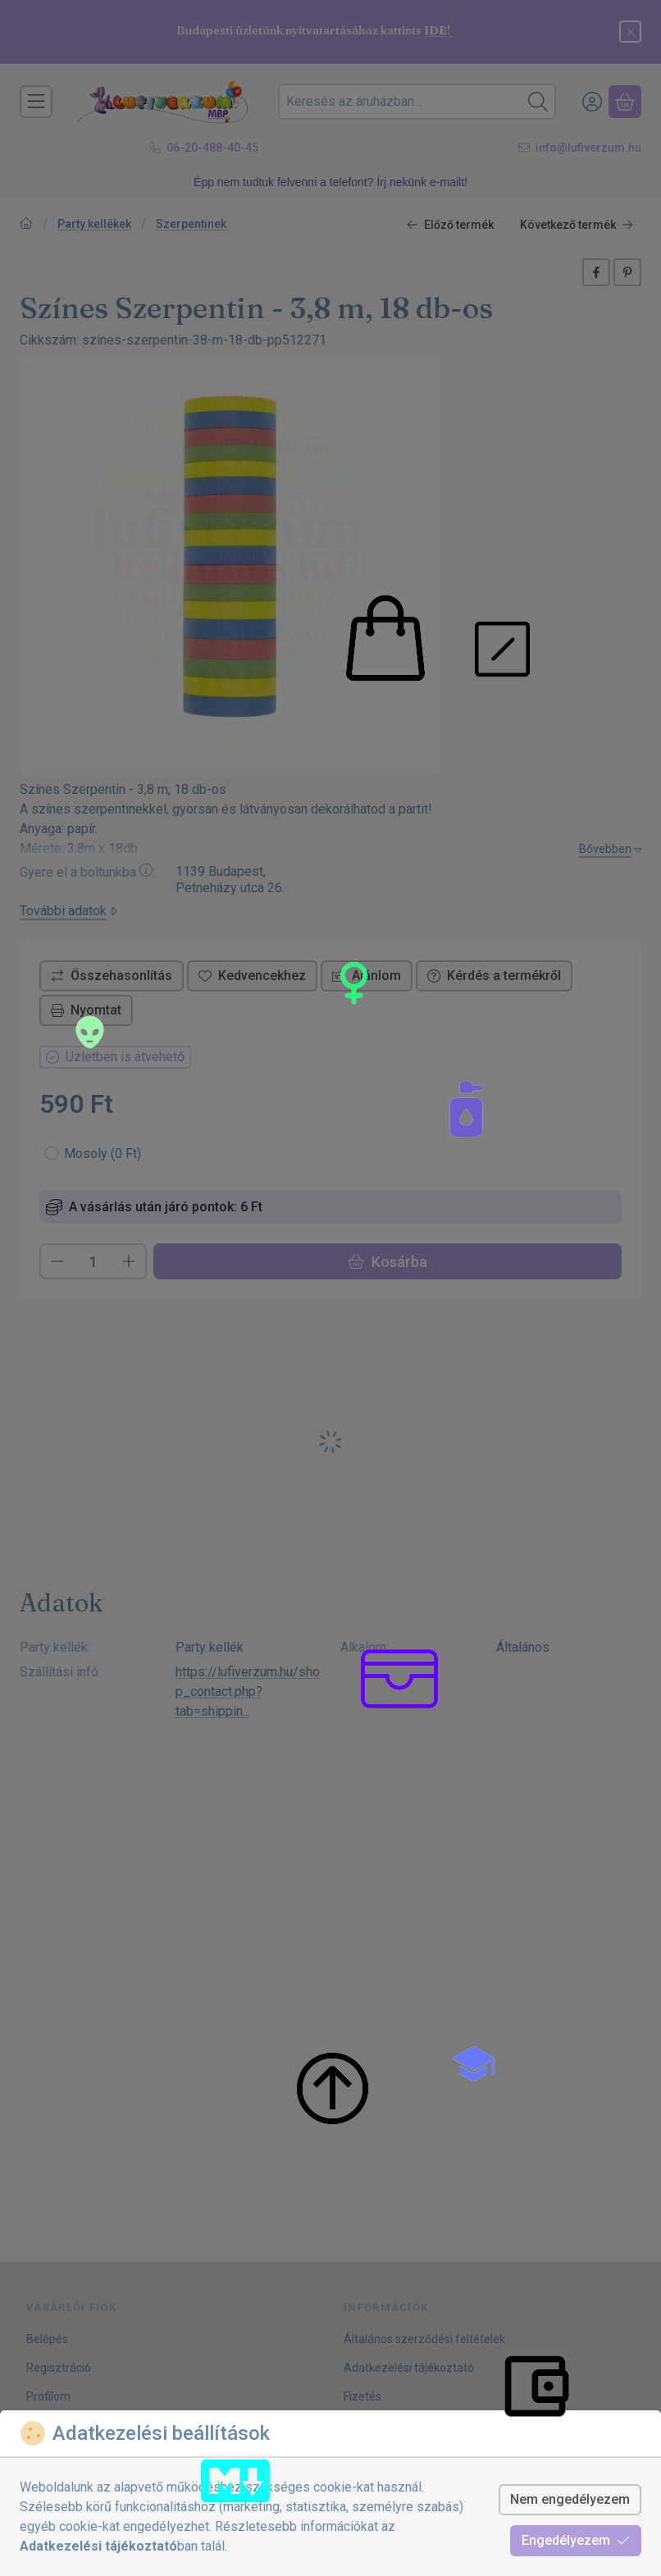  Describe the element at coordinates (89, 1032) in the screenshot. I see `indicates extraterrestrial or sci-fi themed content` at that location.